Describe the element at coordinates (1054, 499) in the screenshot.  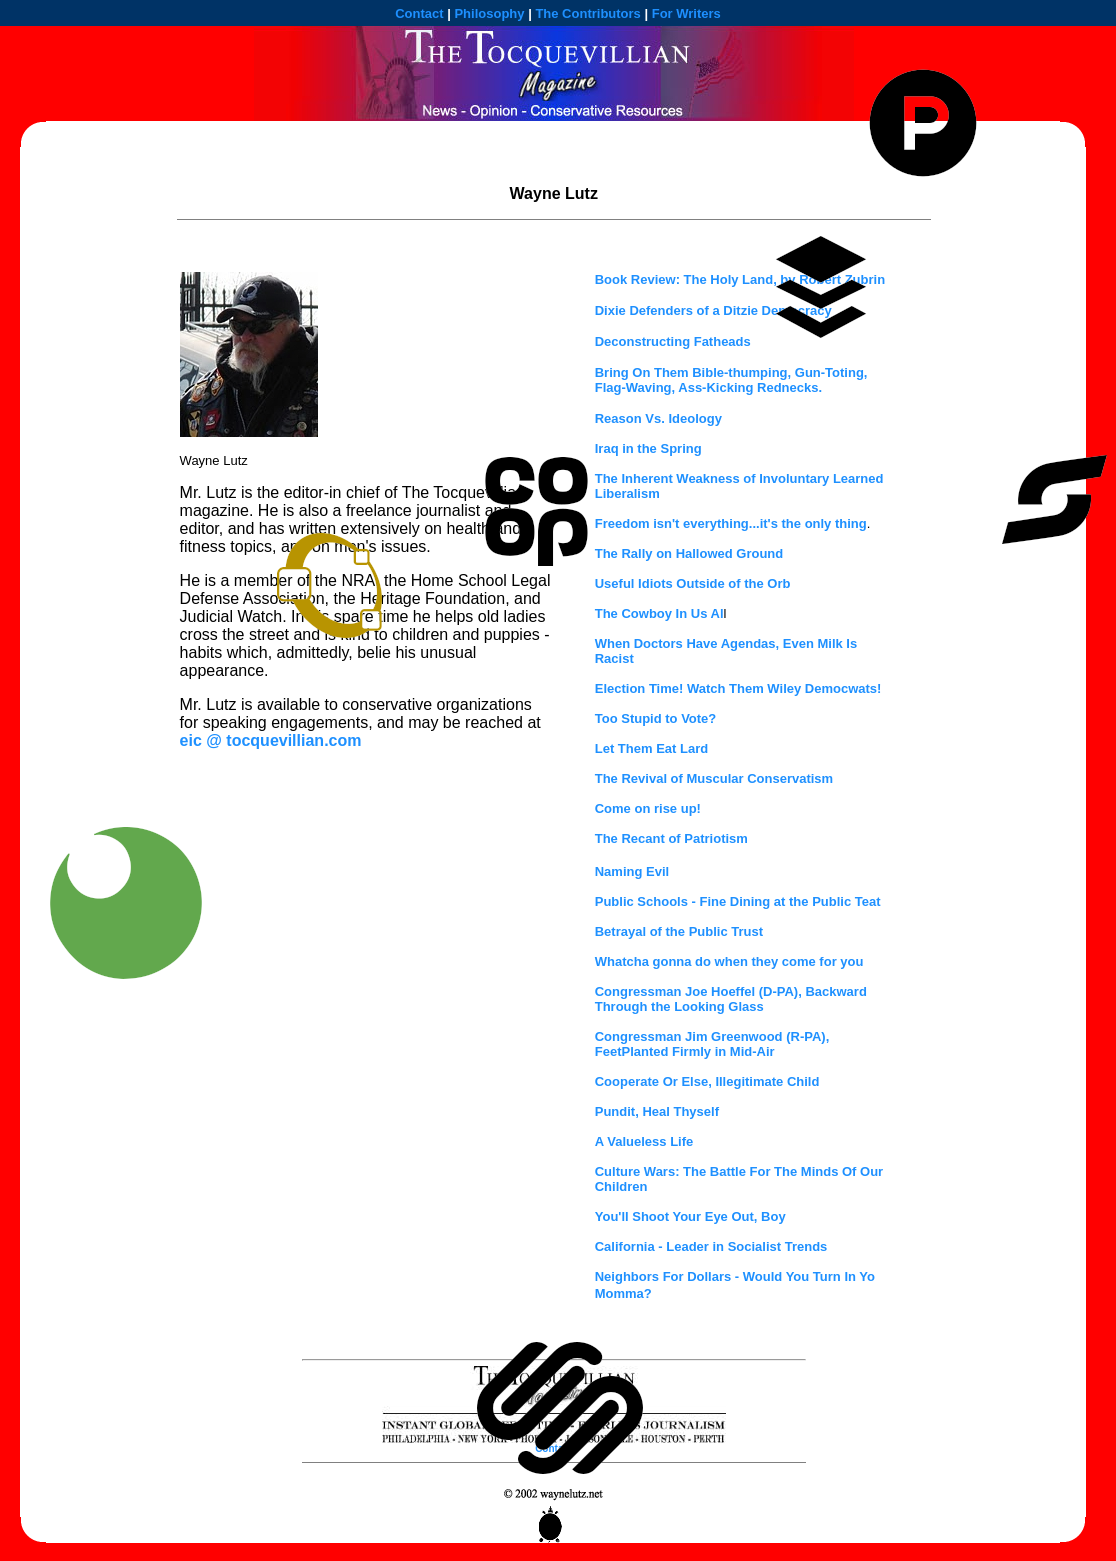
I see `speedypage logo` at that location.